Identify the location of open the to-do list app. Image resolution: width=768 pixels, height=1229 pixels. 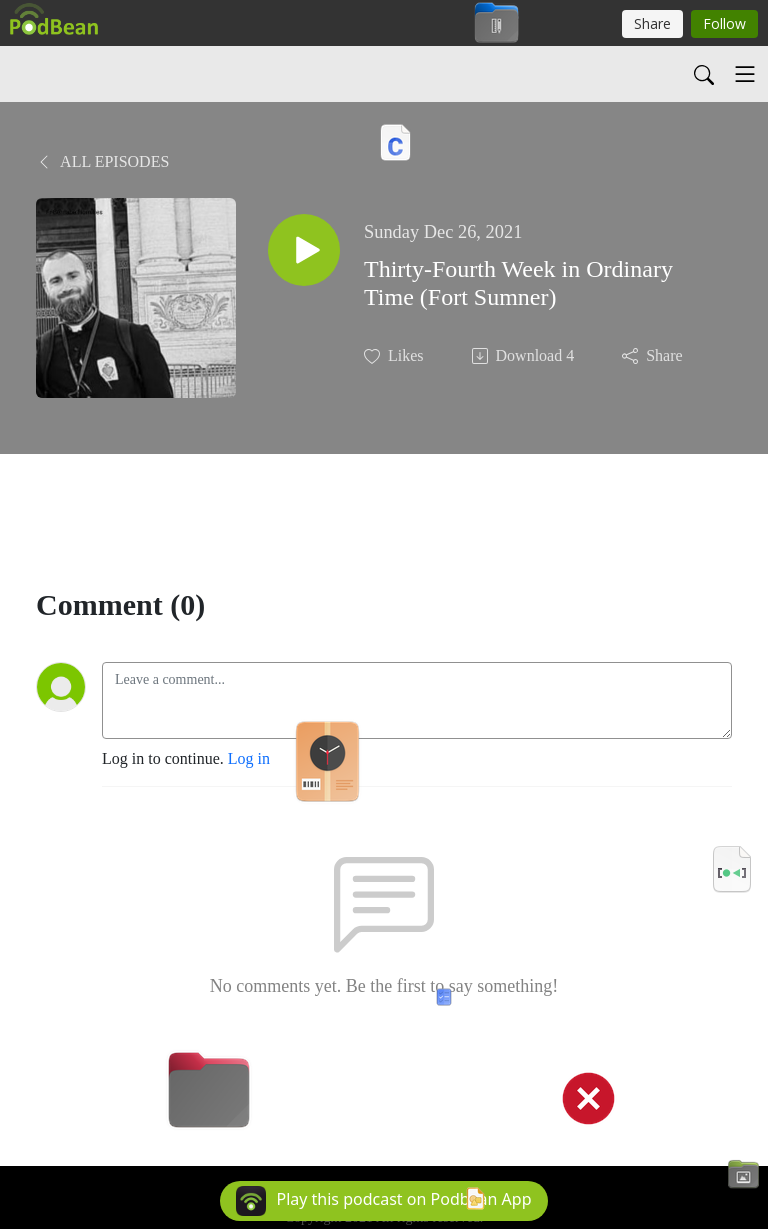
(444, 997).